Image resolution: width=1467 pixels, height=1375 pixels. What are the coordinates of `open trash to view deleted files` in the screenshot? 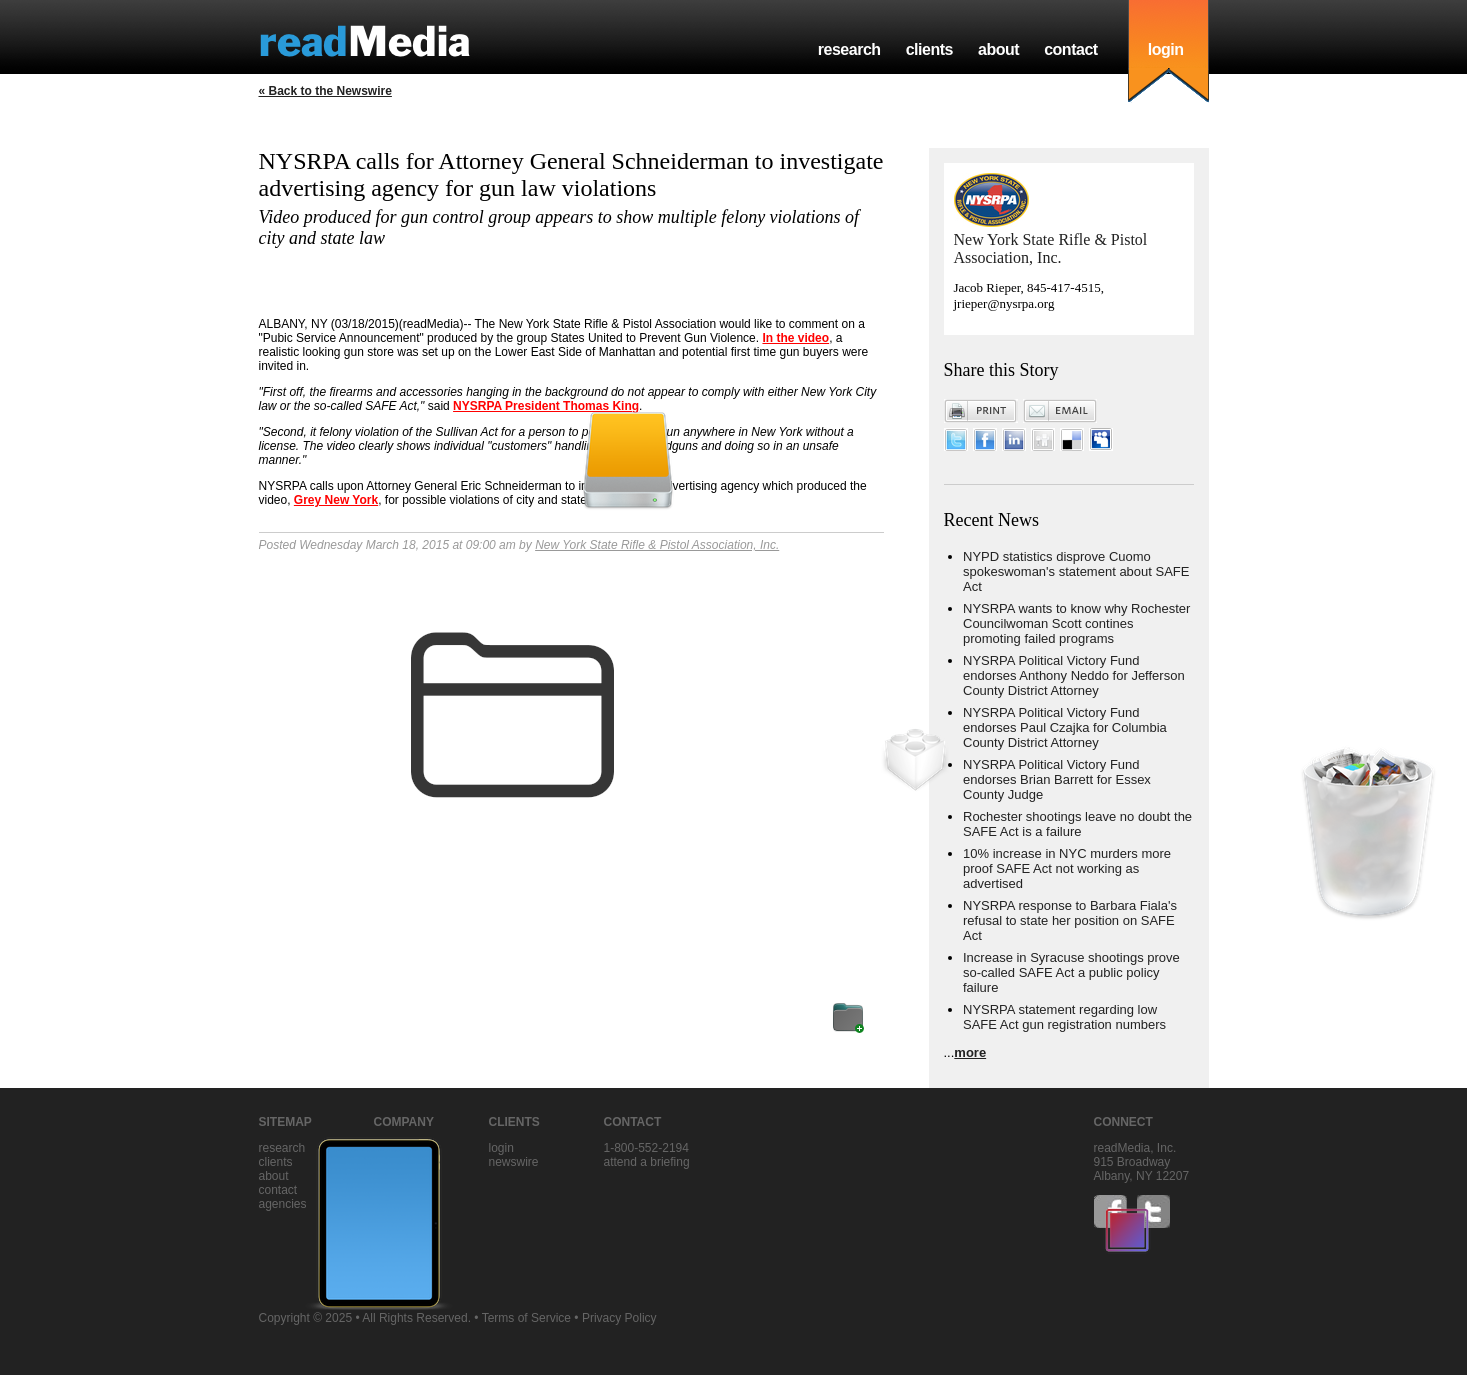 It's located at (1368, 834).